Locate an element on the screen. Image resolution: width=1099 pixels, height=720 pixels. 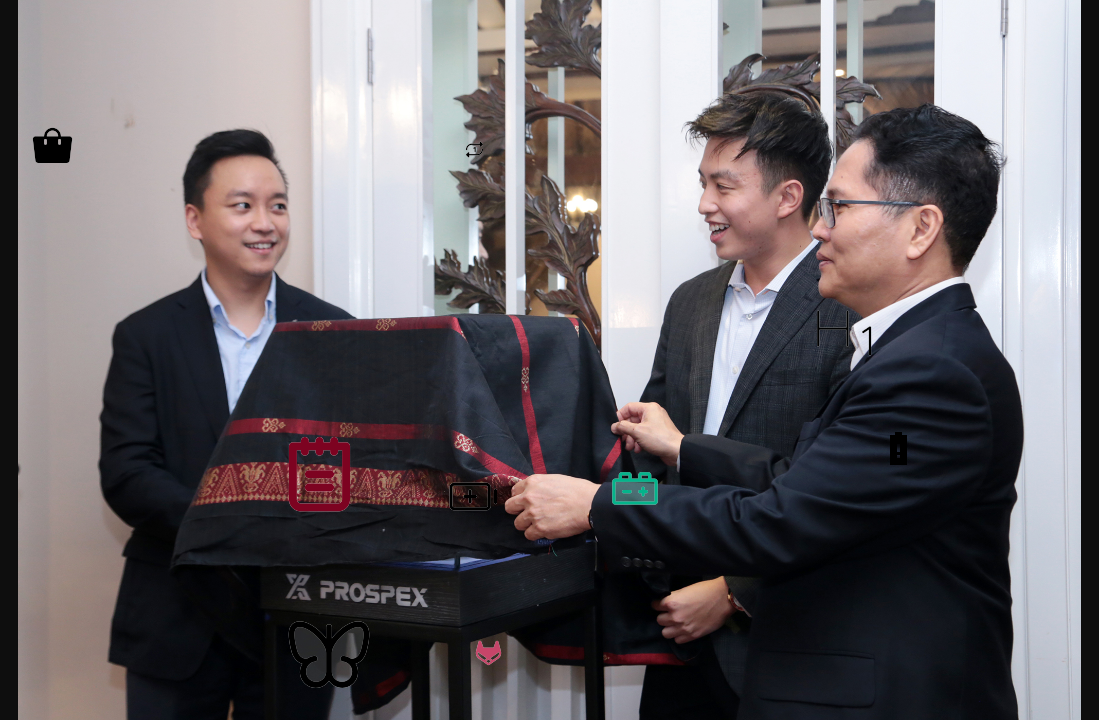
view your shopping bag is located at coordinates (52, 147).